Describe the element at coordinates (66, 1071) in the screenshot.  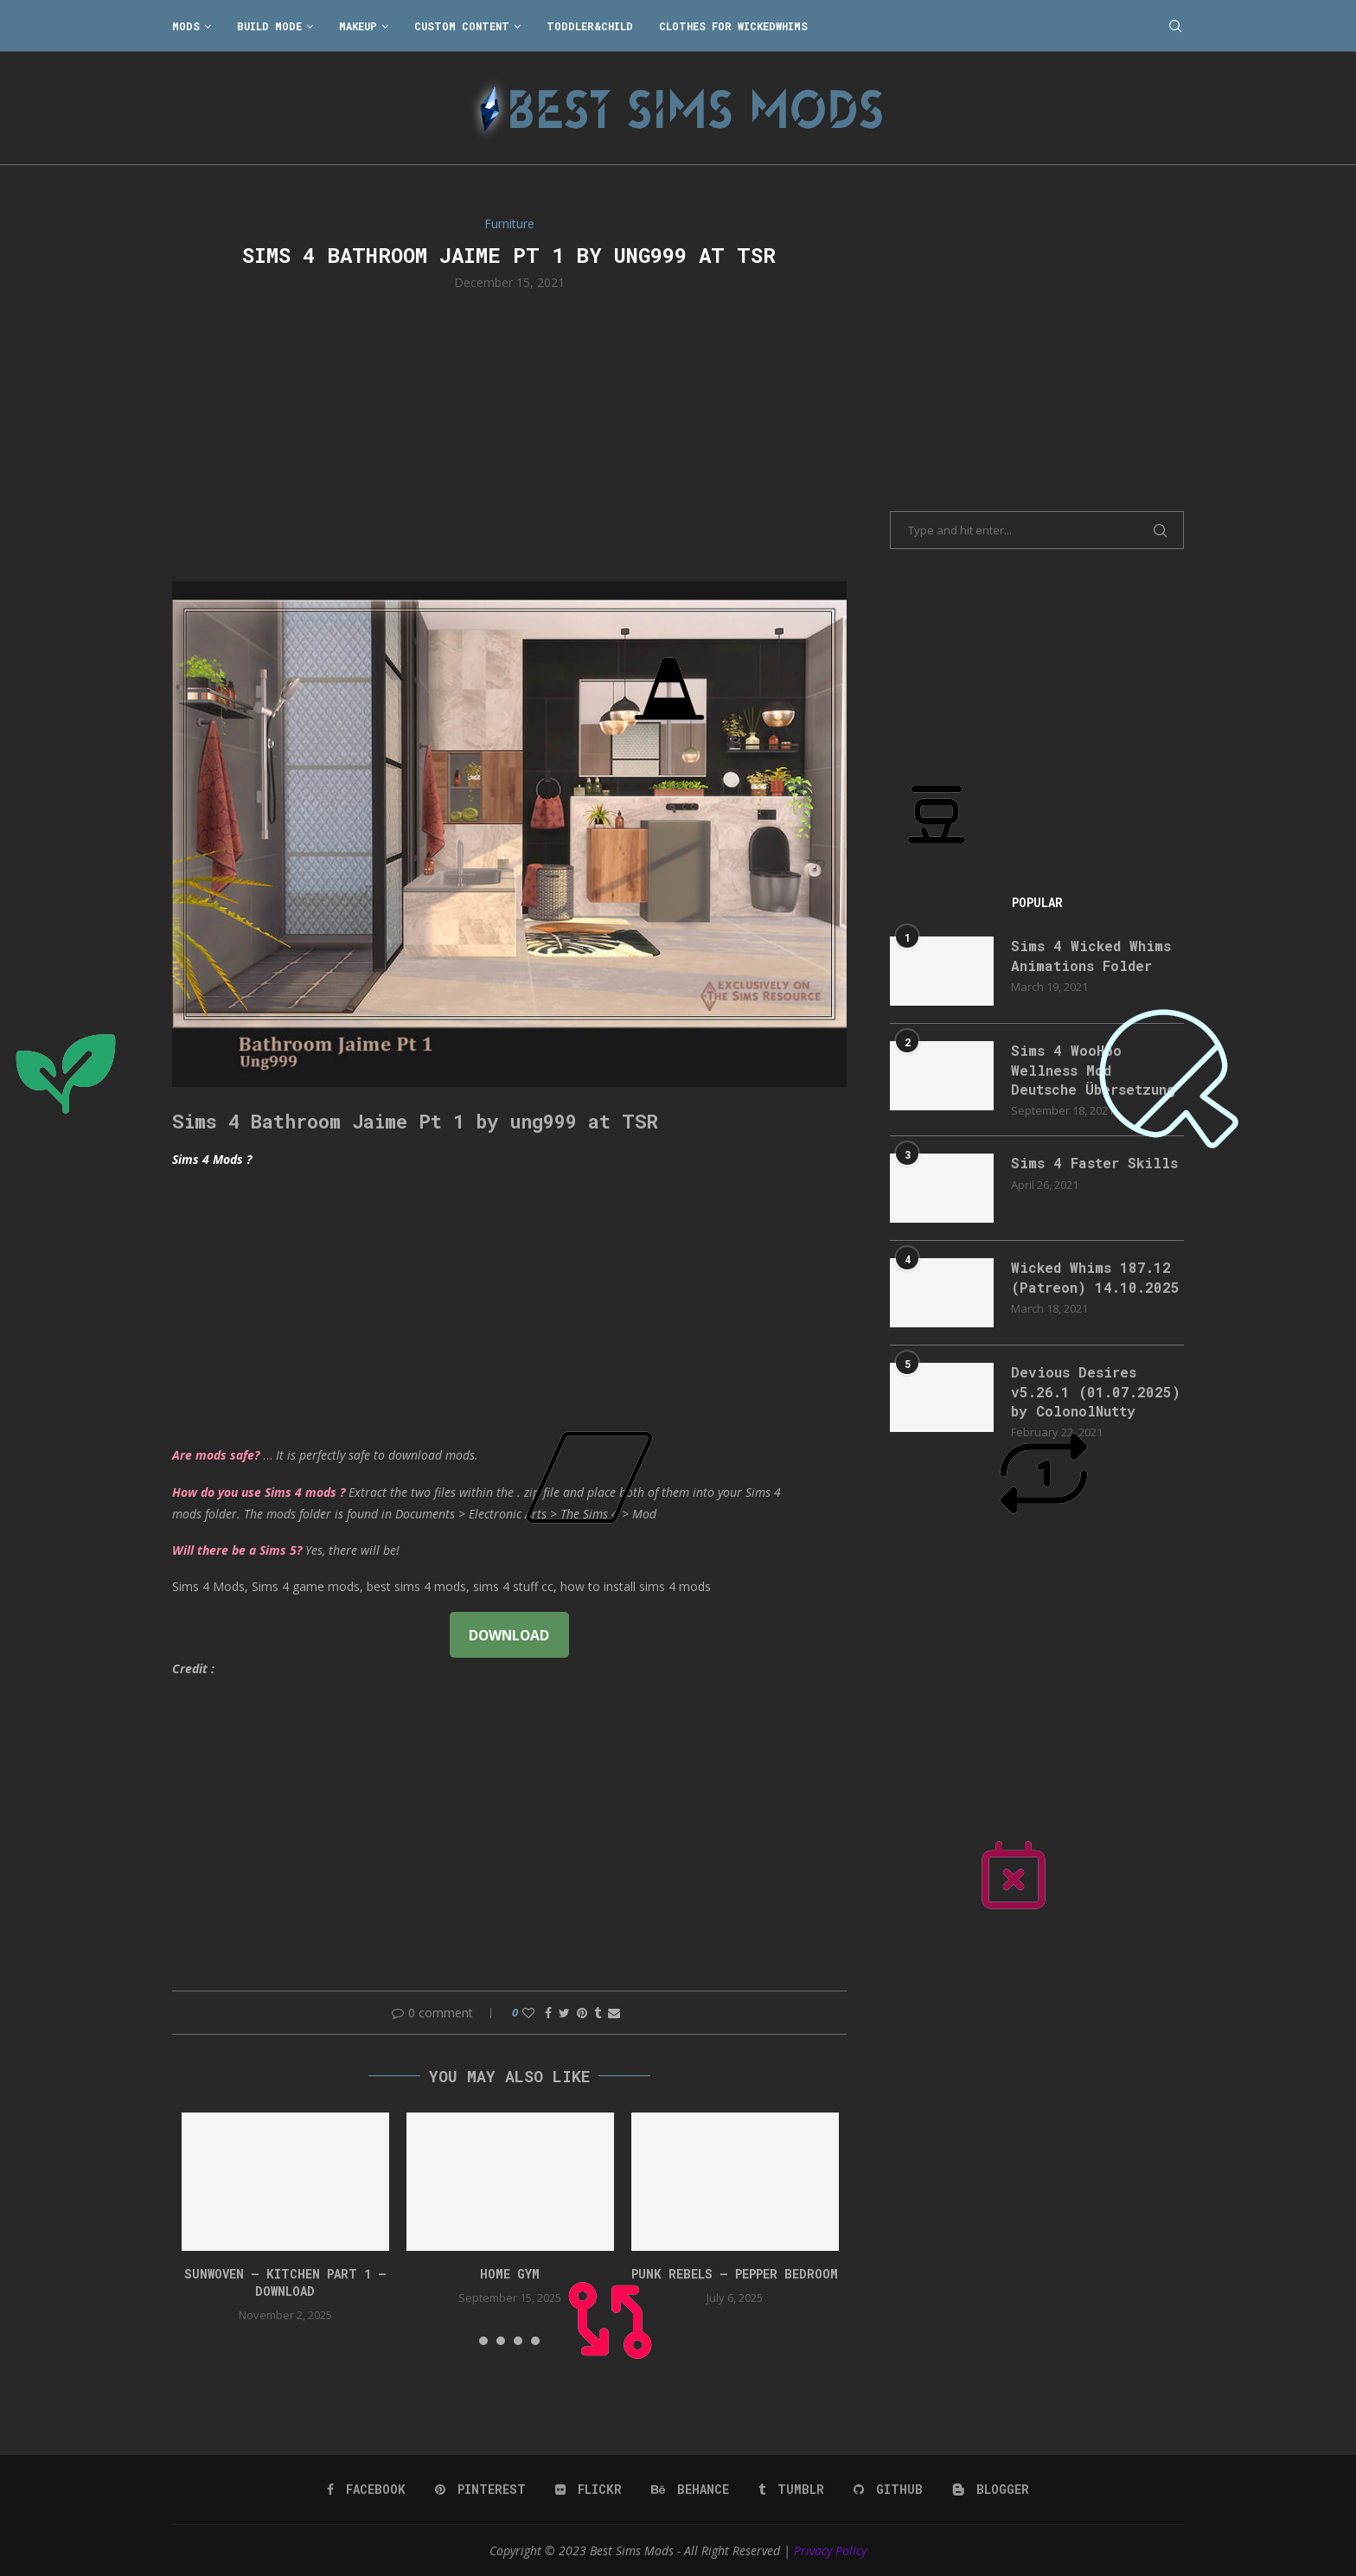
I see `access plant care or gardening features` at that location.